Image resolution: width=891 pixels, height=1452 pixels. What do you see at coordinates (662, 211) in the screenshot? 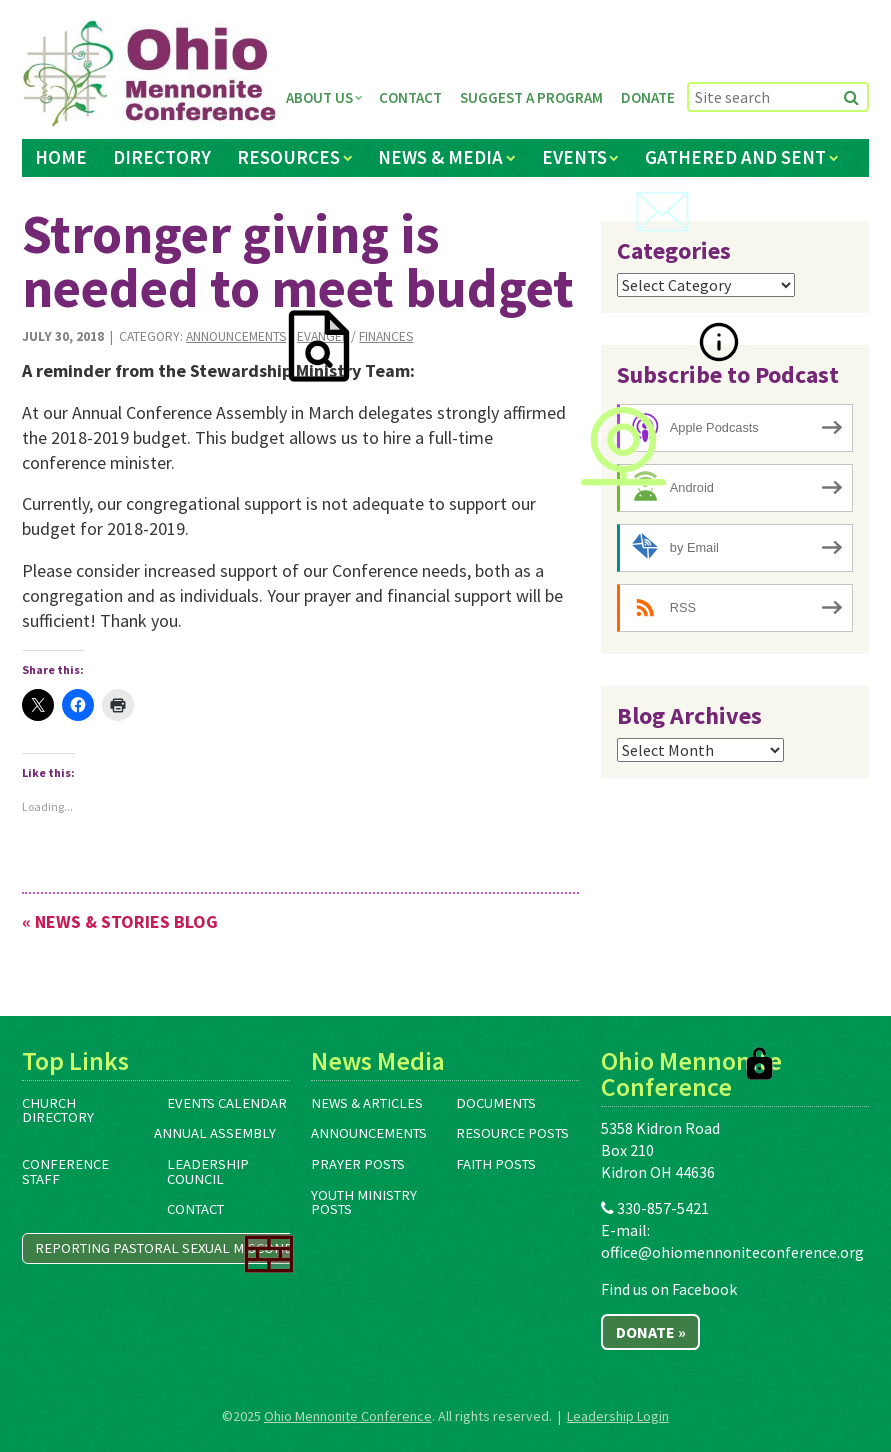
I see `open your inbox` at bounding box center [662, 211].